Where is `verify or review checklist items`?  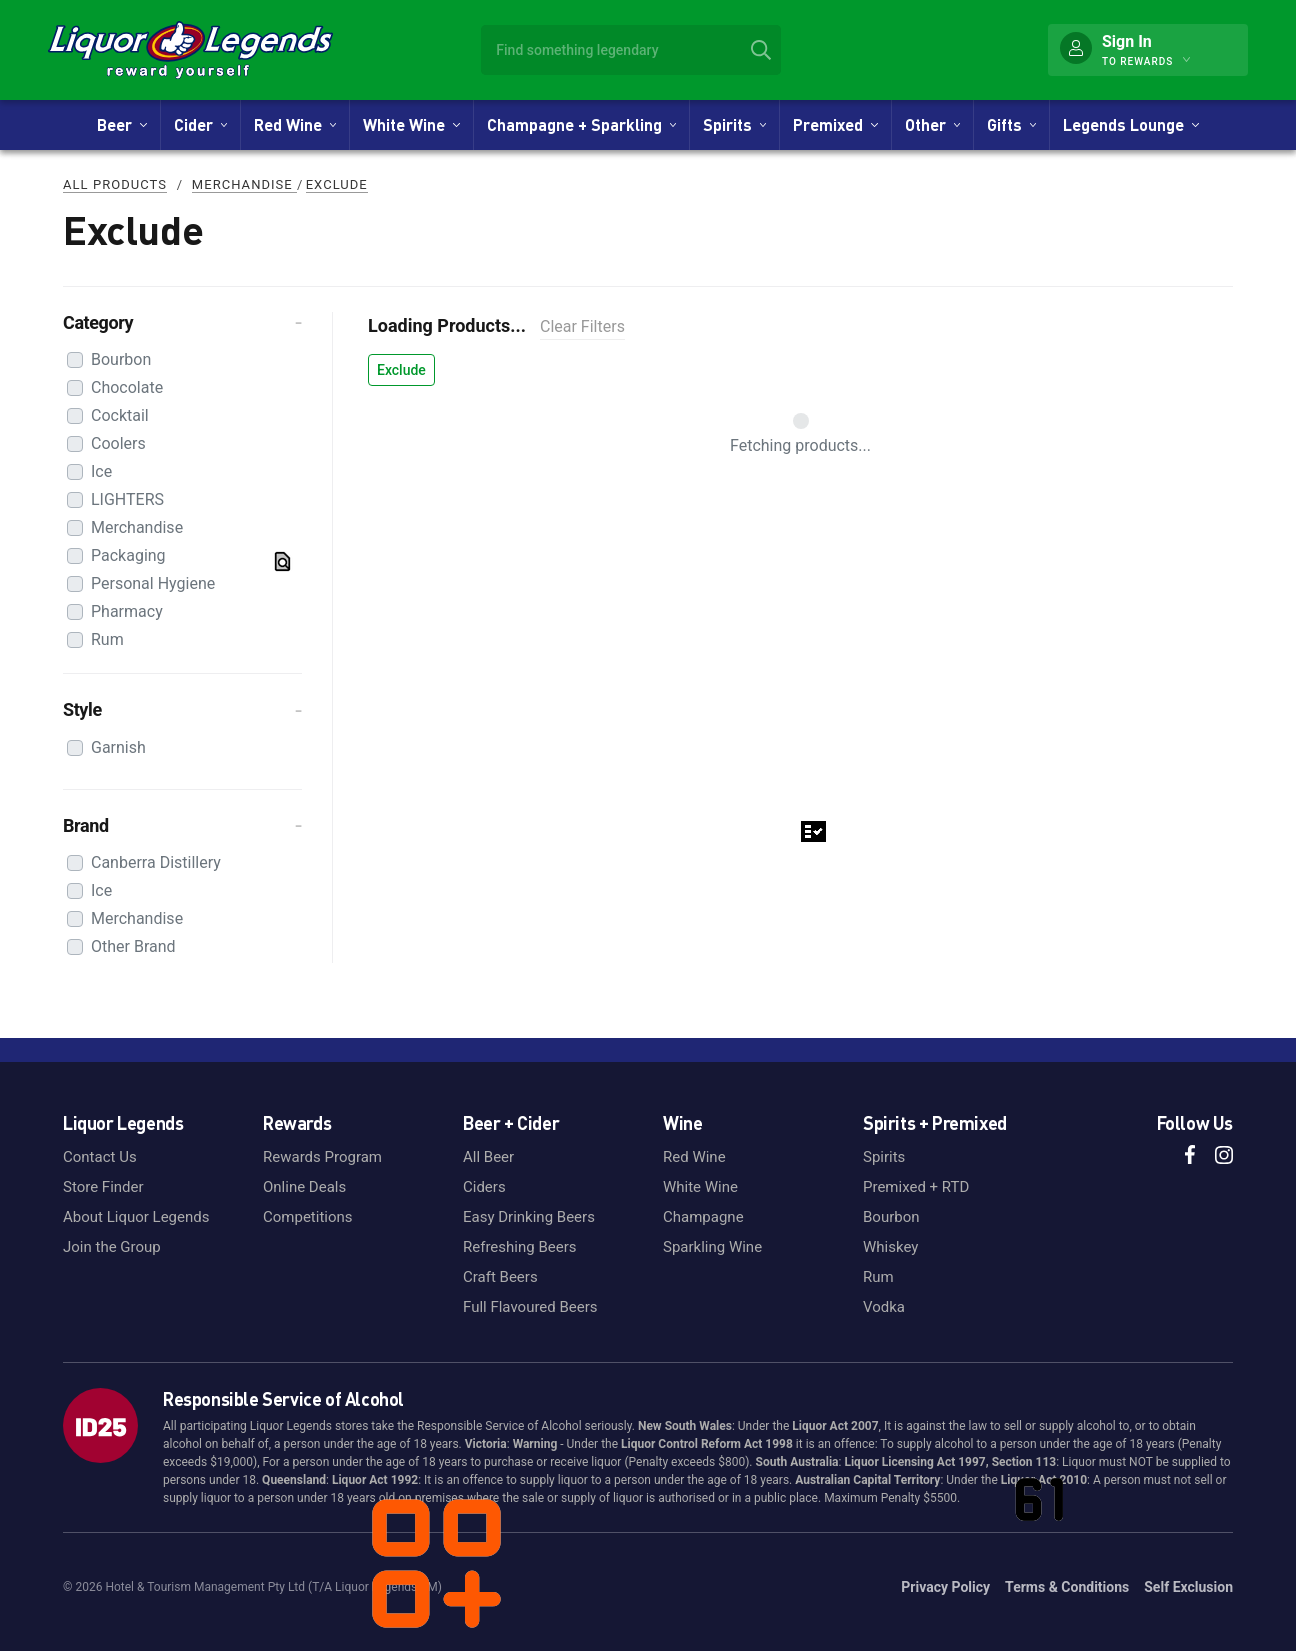
verify or review checklist items is located at coordinates (813, 831).